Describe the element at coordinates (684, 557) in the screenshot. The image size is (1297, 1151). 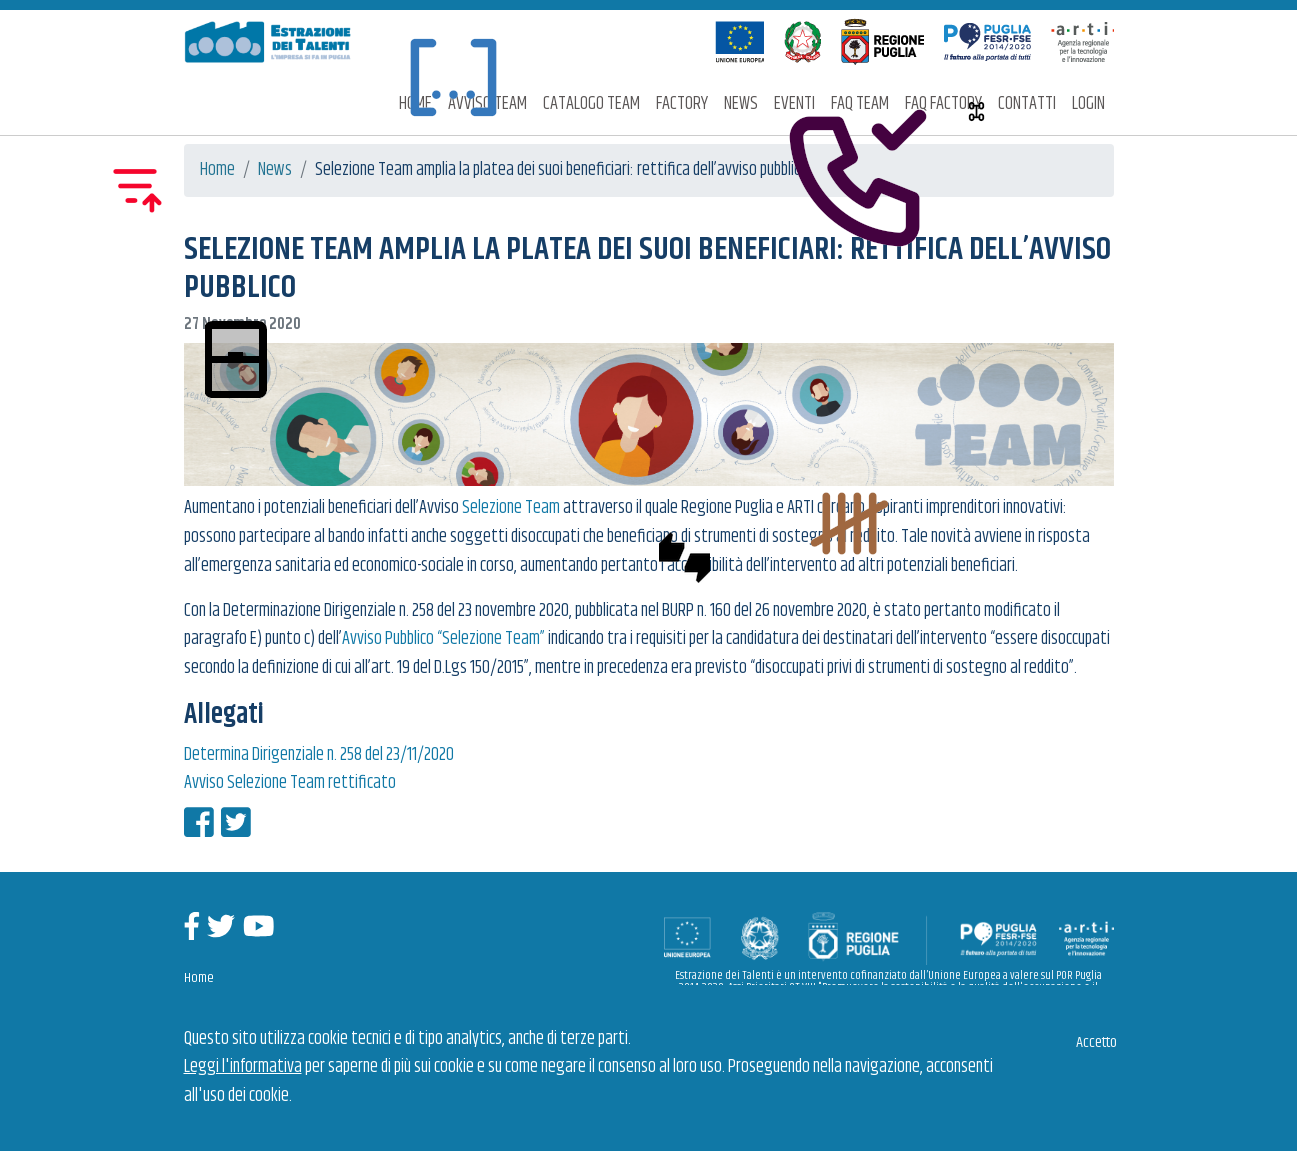
I see `rate or provide feedback` at that location.